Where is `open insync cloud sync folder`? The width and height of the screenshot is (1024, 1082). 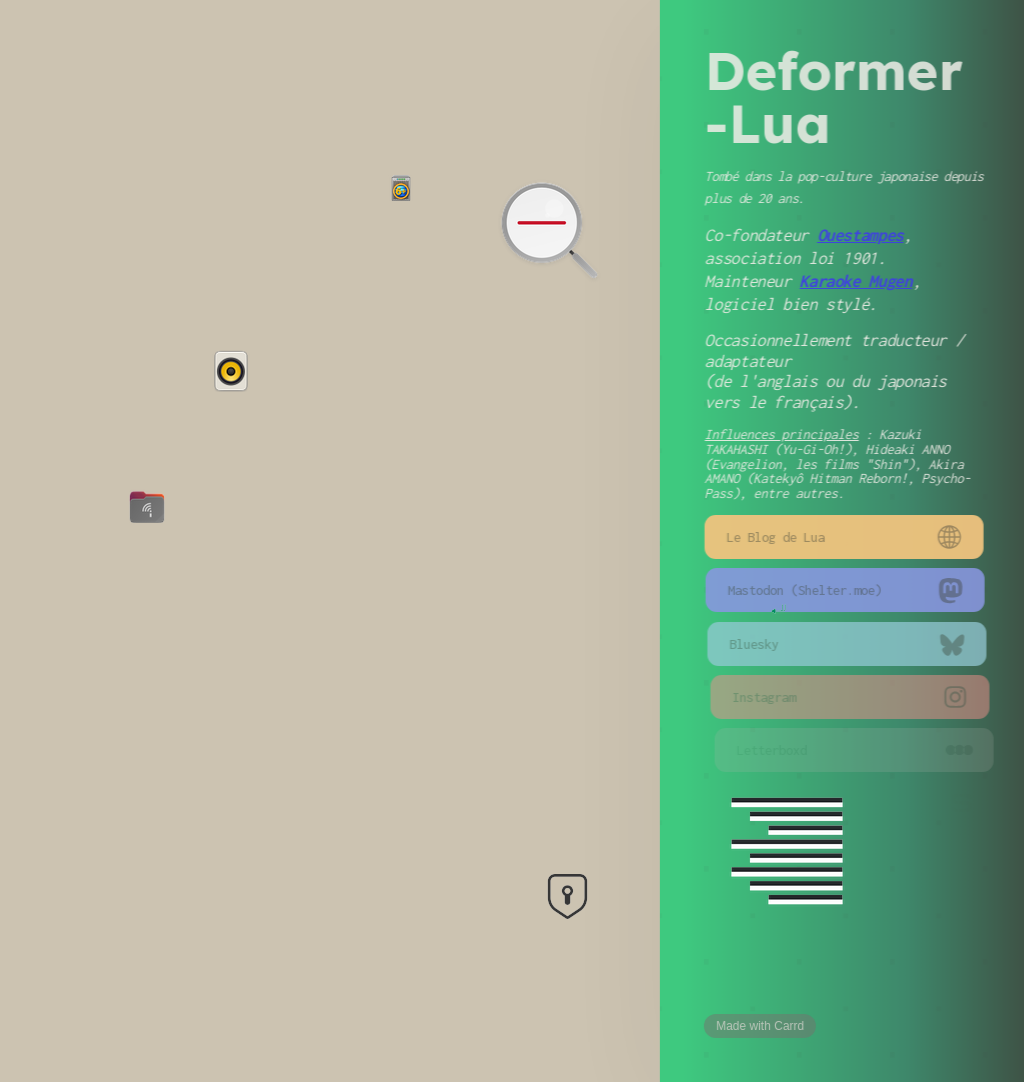
open insync cloud sync folder is located at coordinates (147, 507).